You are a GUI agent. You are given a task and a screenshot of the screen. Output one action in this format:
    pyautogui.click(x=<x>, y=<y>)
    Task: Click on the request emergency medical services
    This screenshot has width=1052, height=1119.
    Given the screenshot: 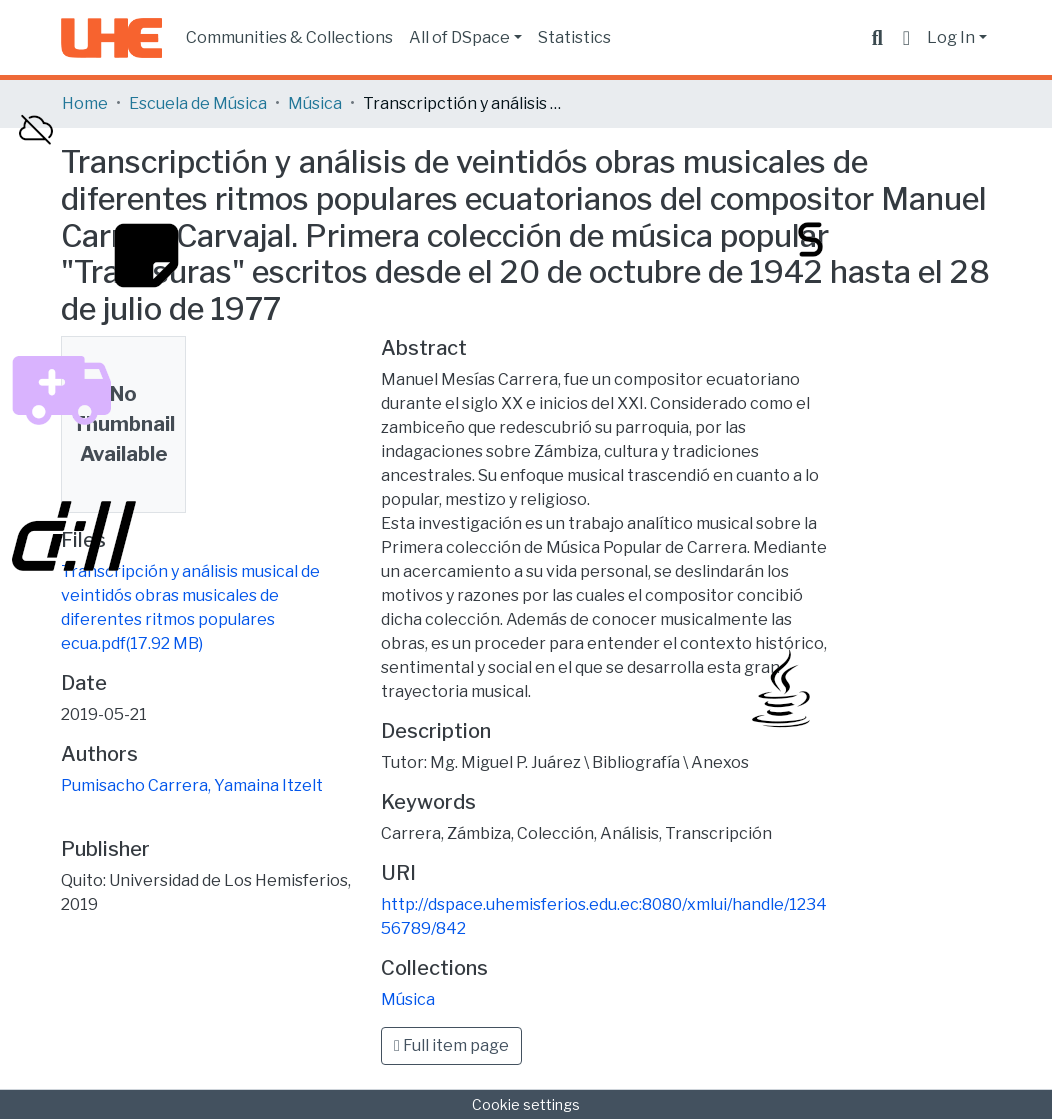 What is the action you would take?
    pyautogui.click(x=58, y=385)
    